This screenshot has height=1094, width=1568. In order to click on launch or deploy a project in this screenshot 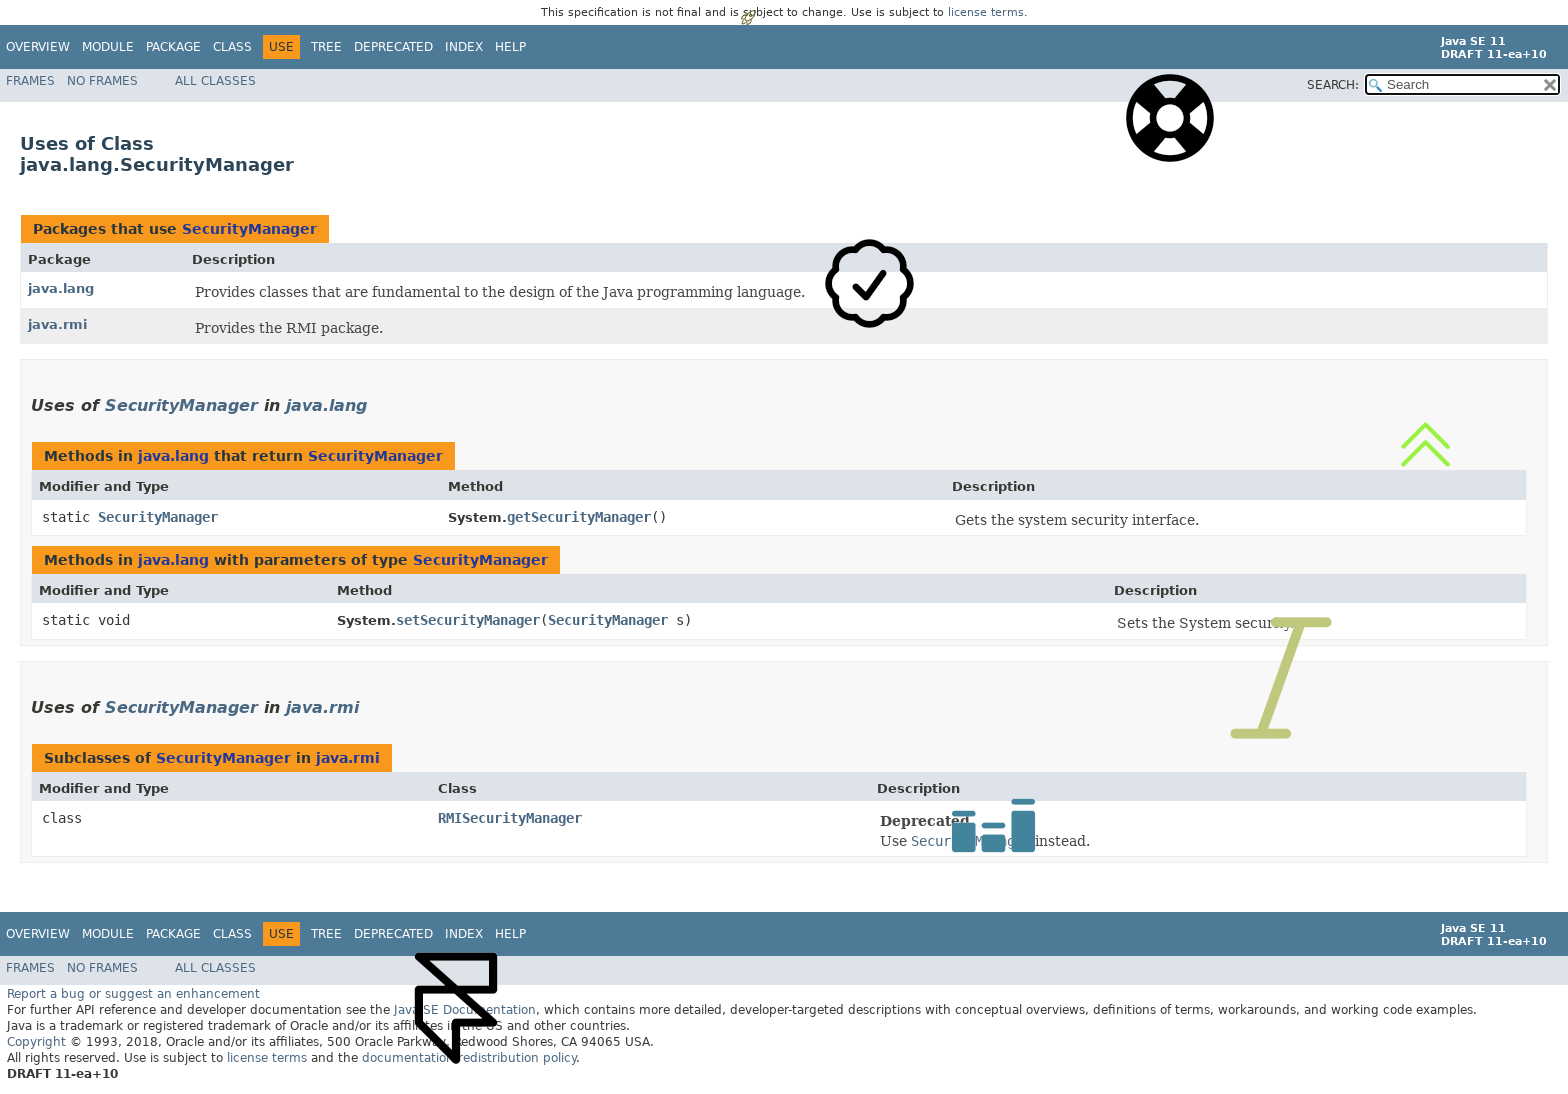, I will do `click(748, 17)`.